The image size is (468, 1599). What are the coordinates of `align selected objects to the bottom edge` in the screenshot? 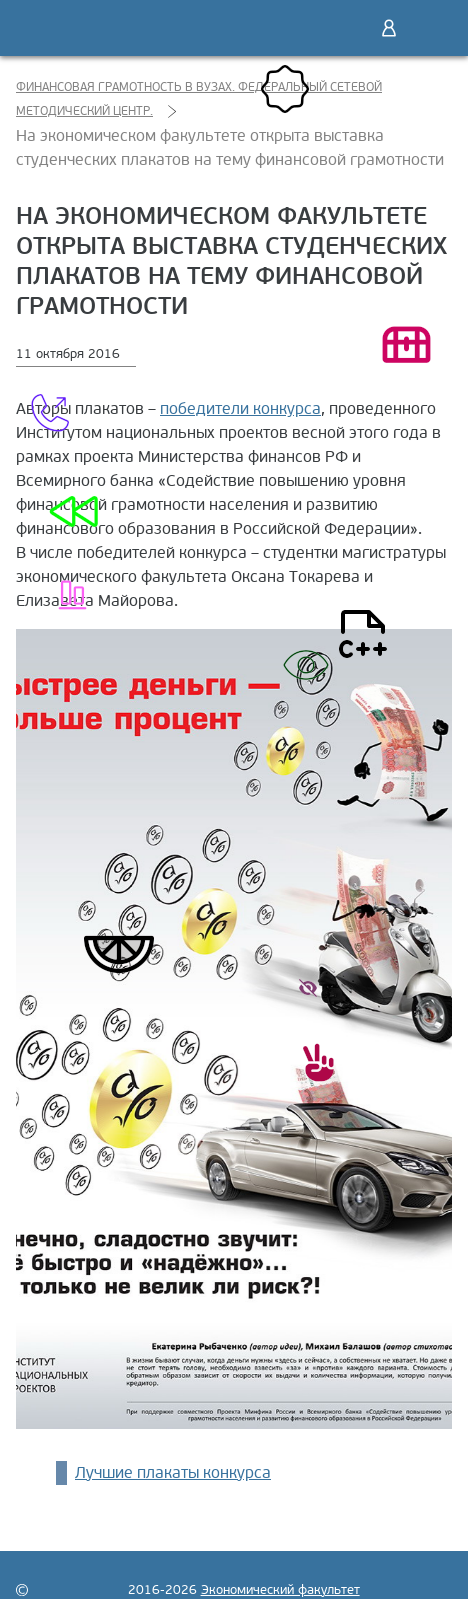 It's located at (72, 595).